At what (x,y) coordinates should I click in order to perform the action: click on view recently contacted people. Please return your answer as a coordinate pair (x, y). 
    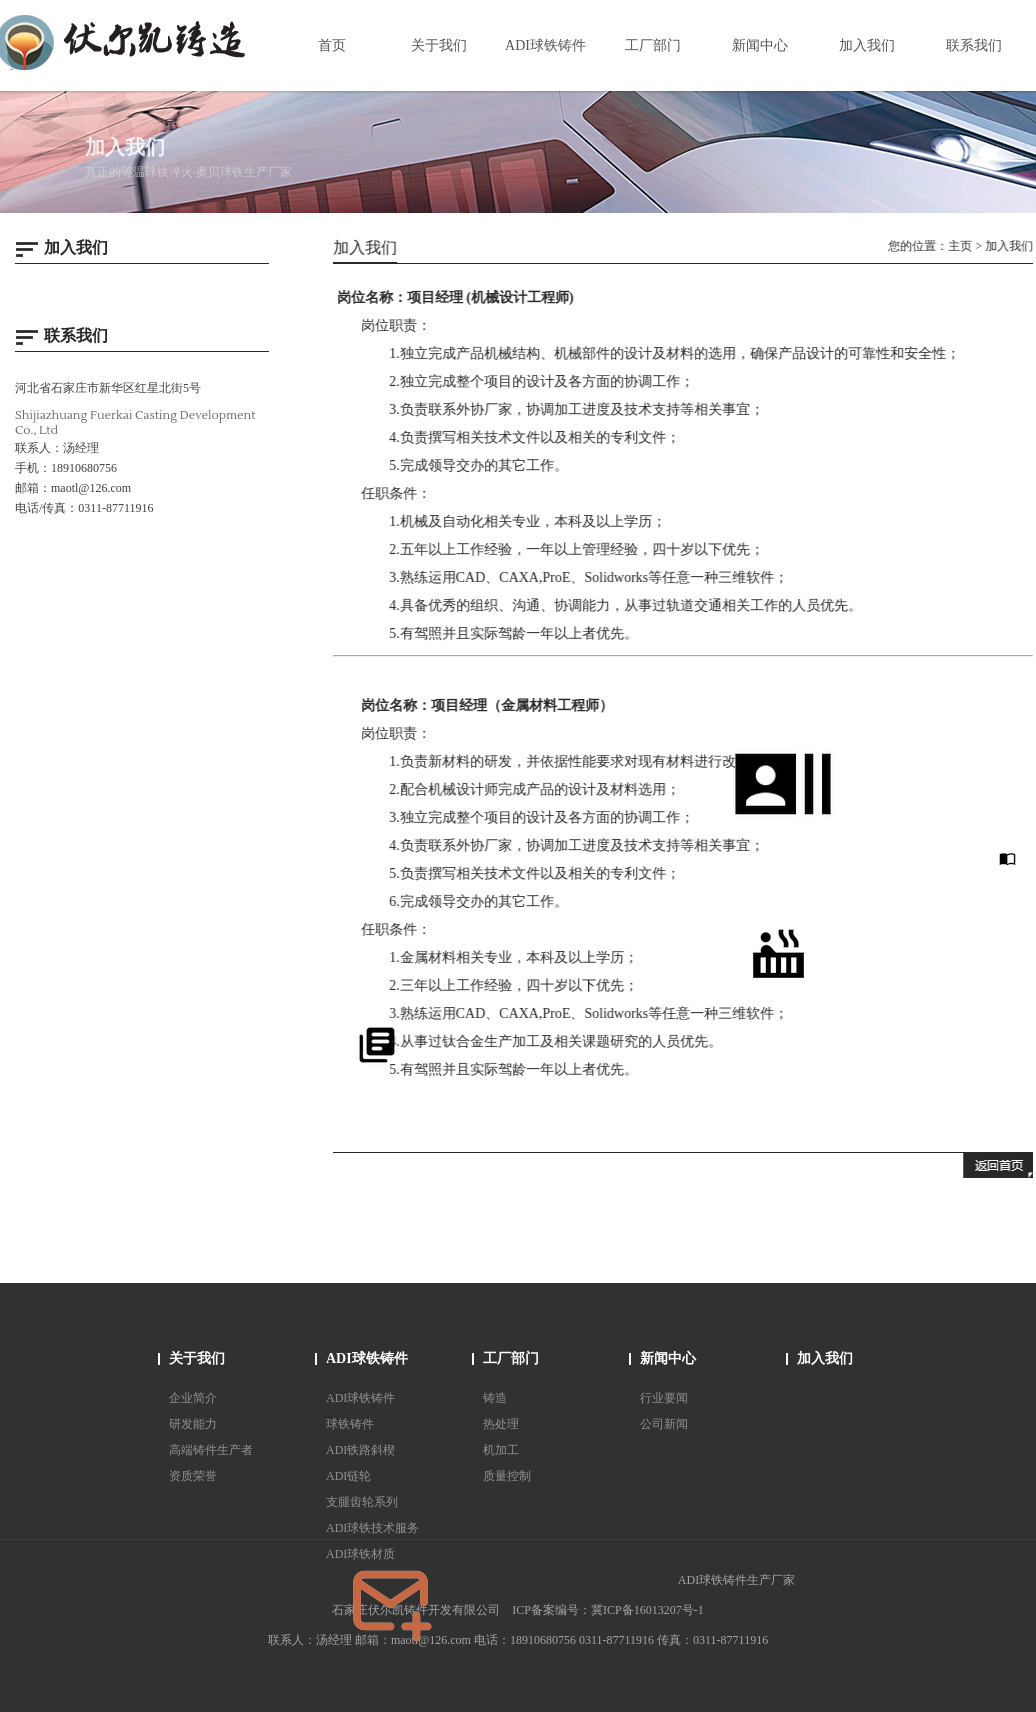
    Looking at the image, I should click on (783, 784).